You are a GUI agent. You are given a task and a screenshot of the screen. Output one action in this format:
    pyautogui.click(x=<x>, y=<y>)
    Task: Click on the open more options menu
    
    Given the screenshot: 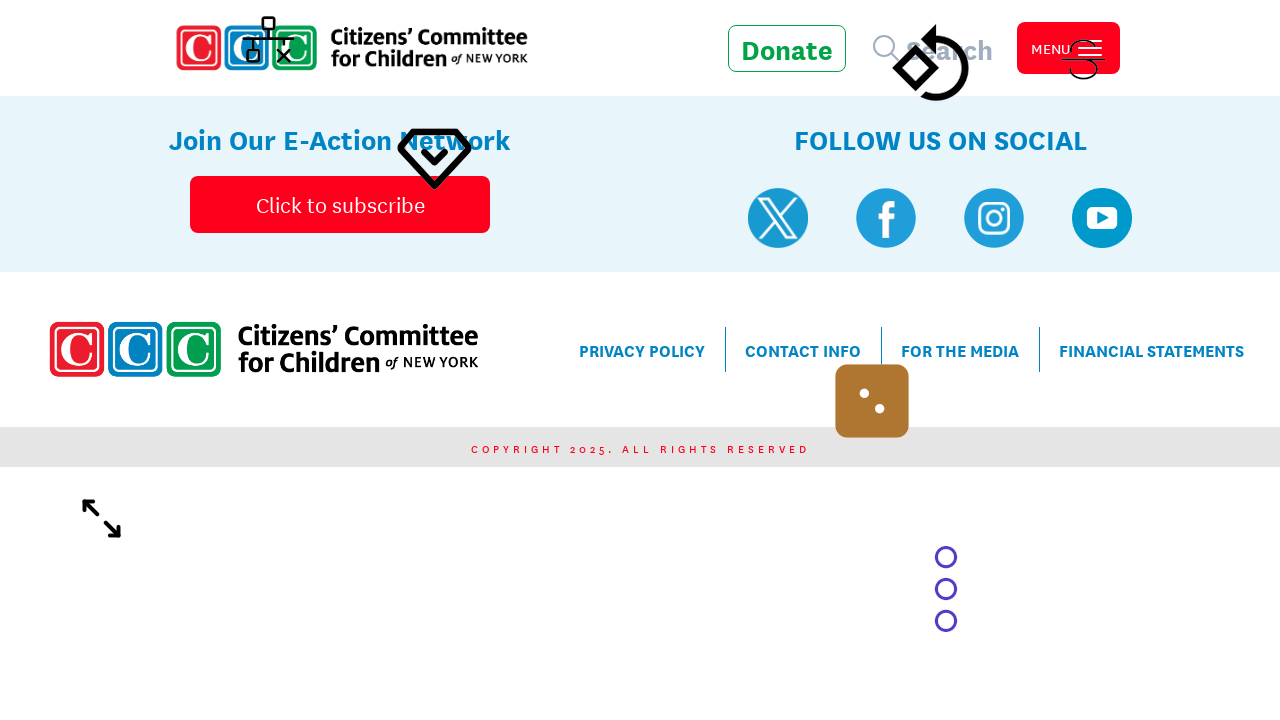 What is the action you would take?
    pyautogui.click(x=946, y=589)
    